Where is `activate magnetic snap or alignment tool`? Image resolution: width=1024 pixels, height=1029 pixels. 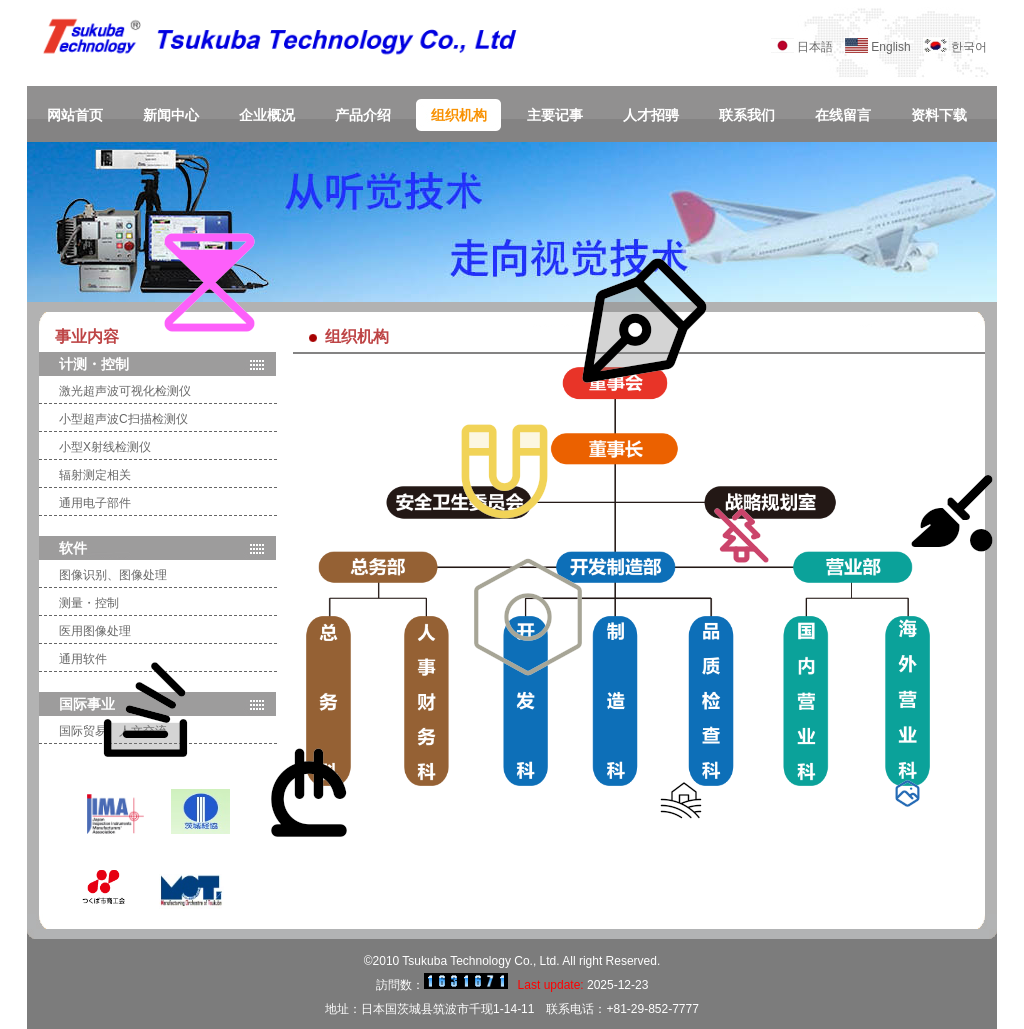 activate magnetic snap or alignment tool is located at coordinates (504, 467).